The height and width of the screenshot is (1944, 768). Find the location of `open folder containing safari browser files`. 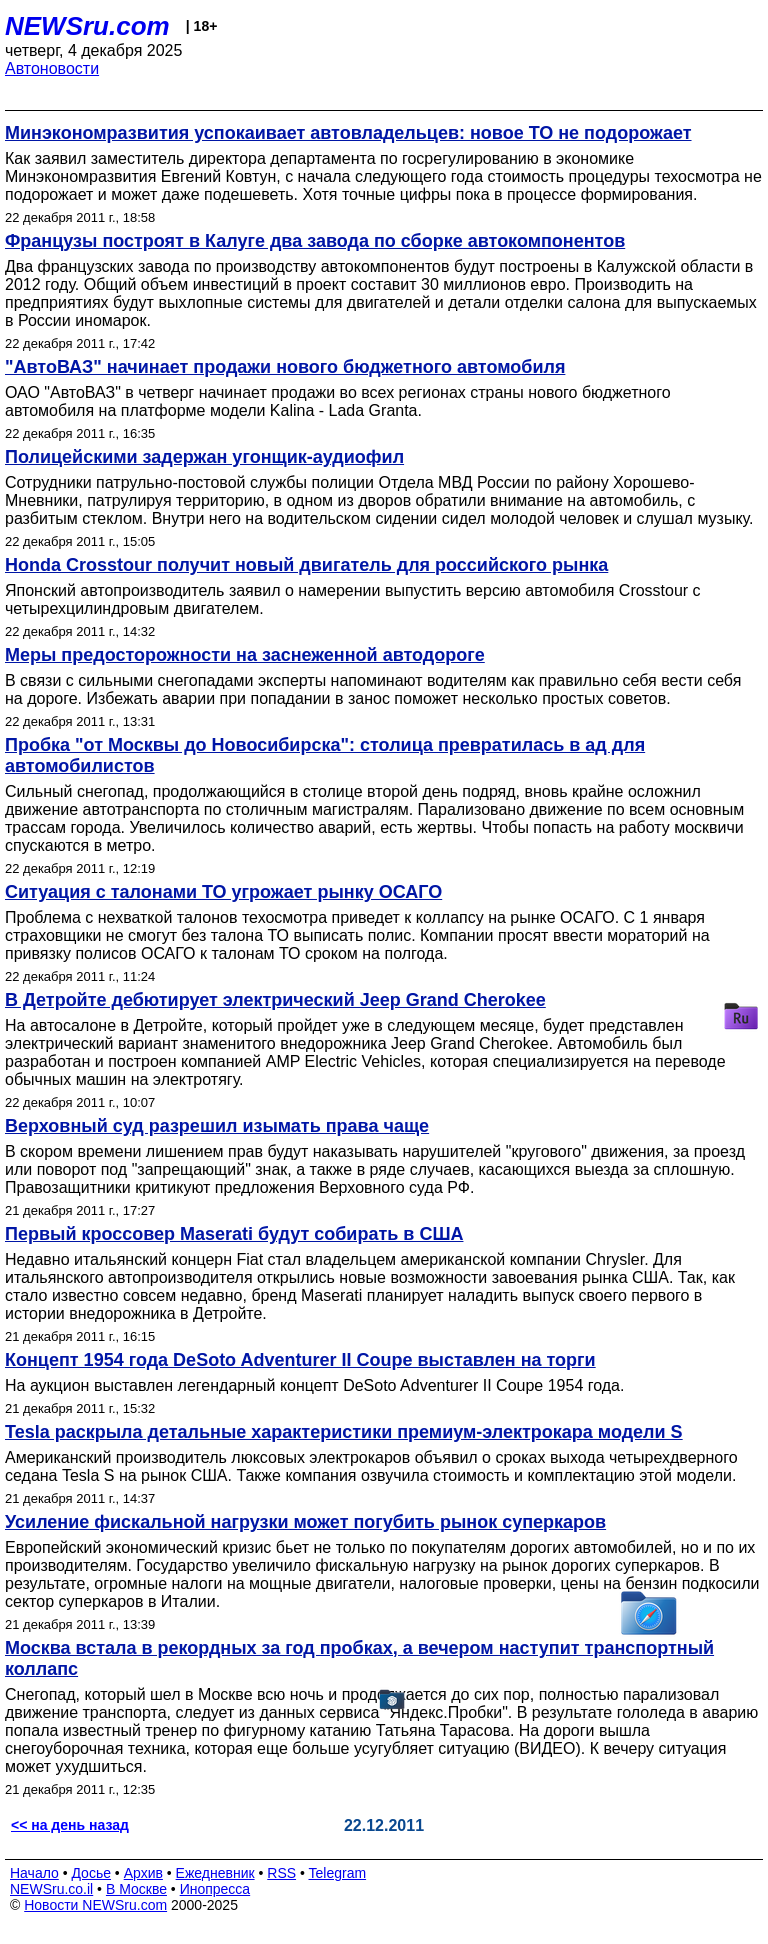

open folder containing safari browser files is located at coordinates (648, 1614).